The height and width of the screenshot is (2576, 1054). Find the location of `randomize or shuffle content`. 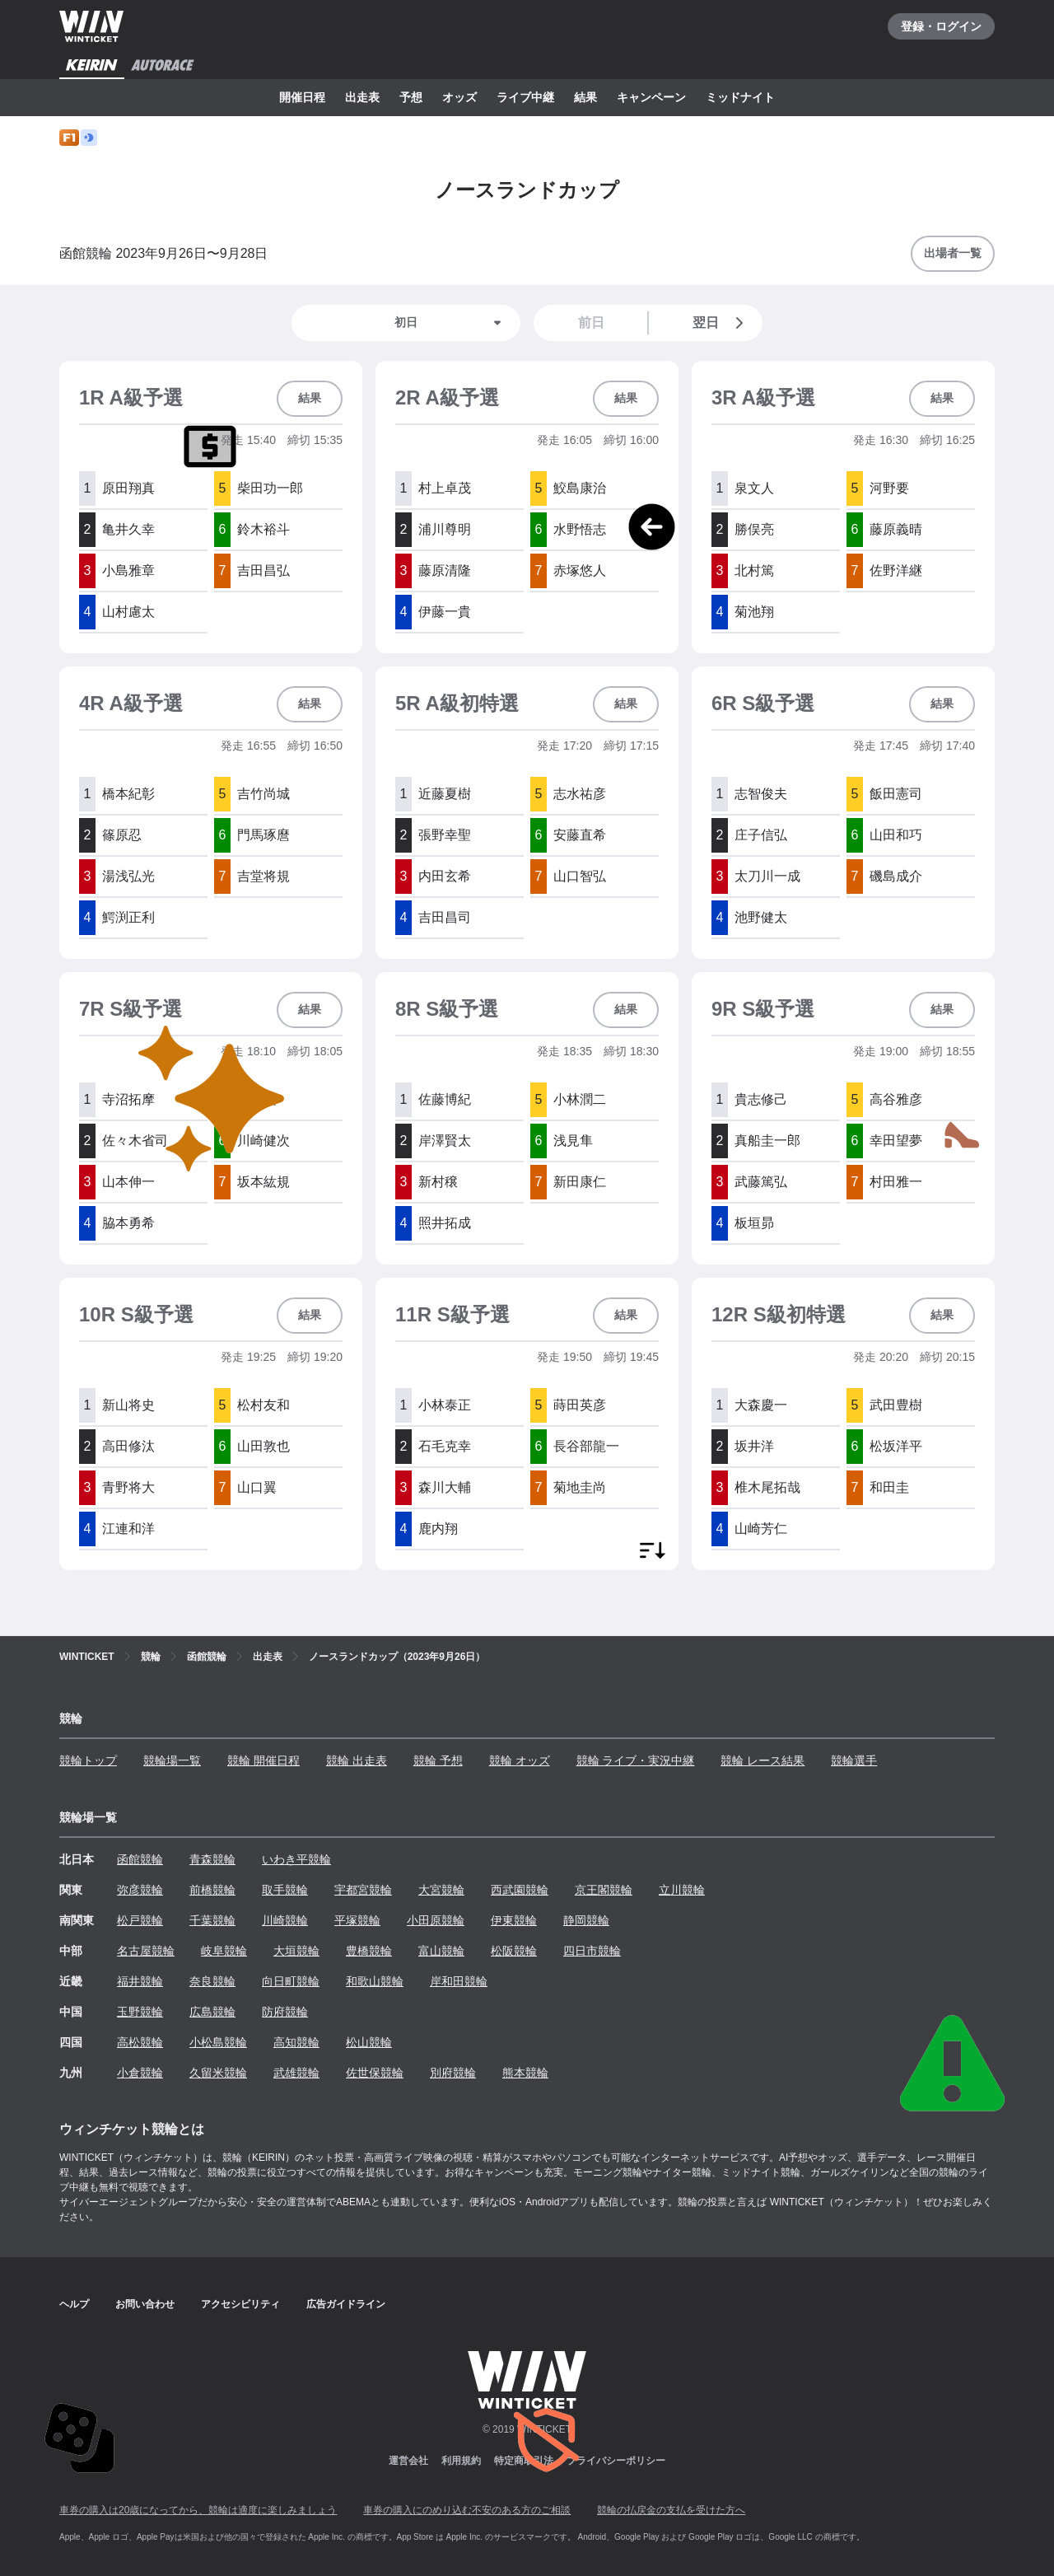

randomize or shuffle content is located at coordinates (79, 2438).